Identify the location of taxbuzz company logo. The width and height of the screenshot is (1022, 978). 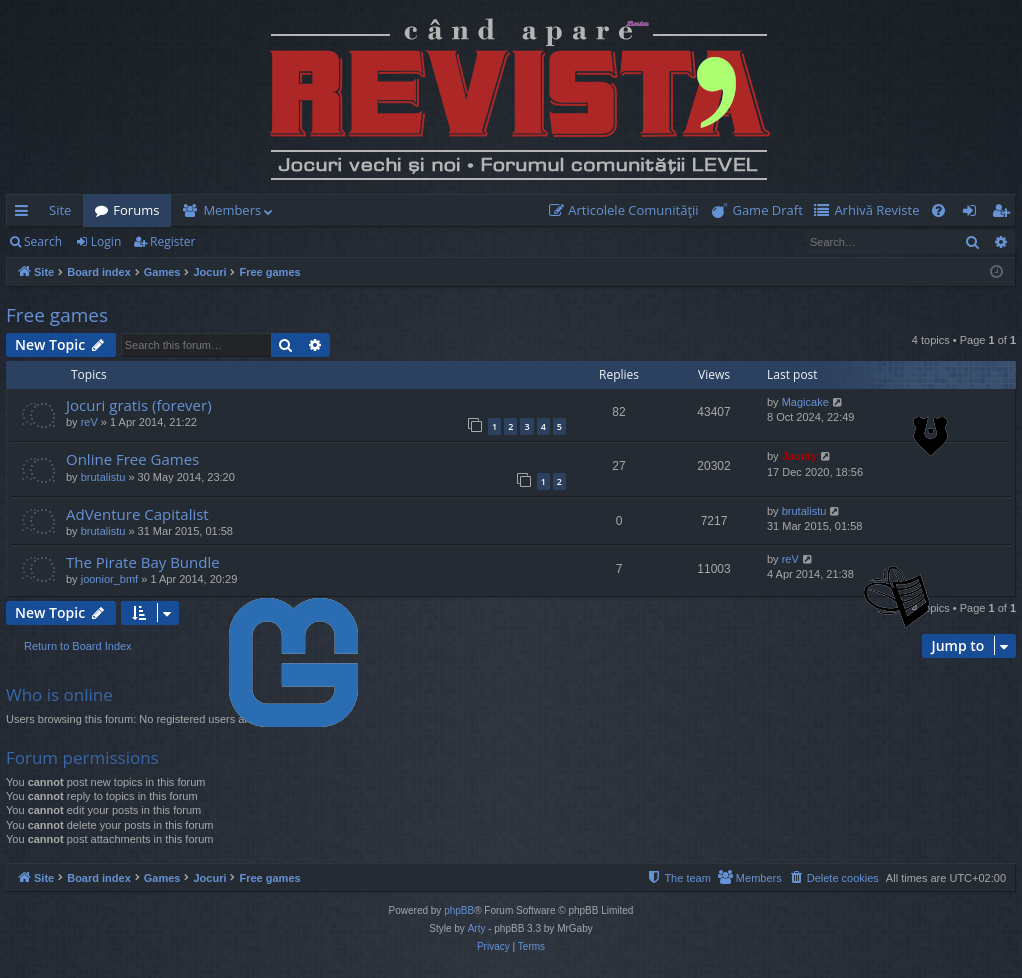
(897, 597).